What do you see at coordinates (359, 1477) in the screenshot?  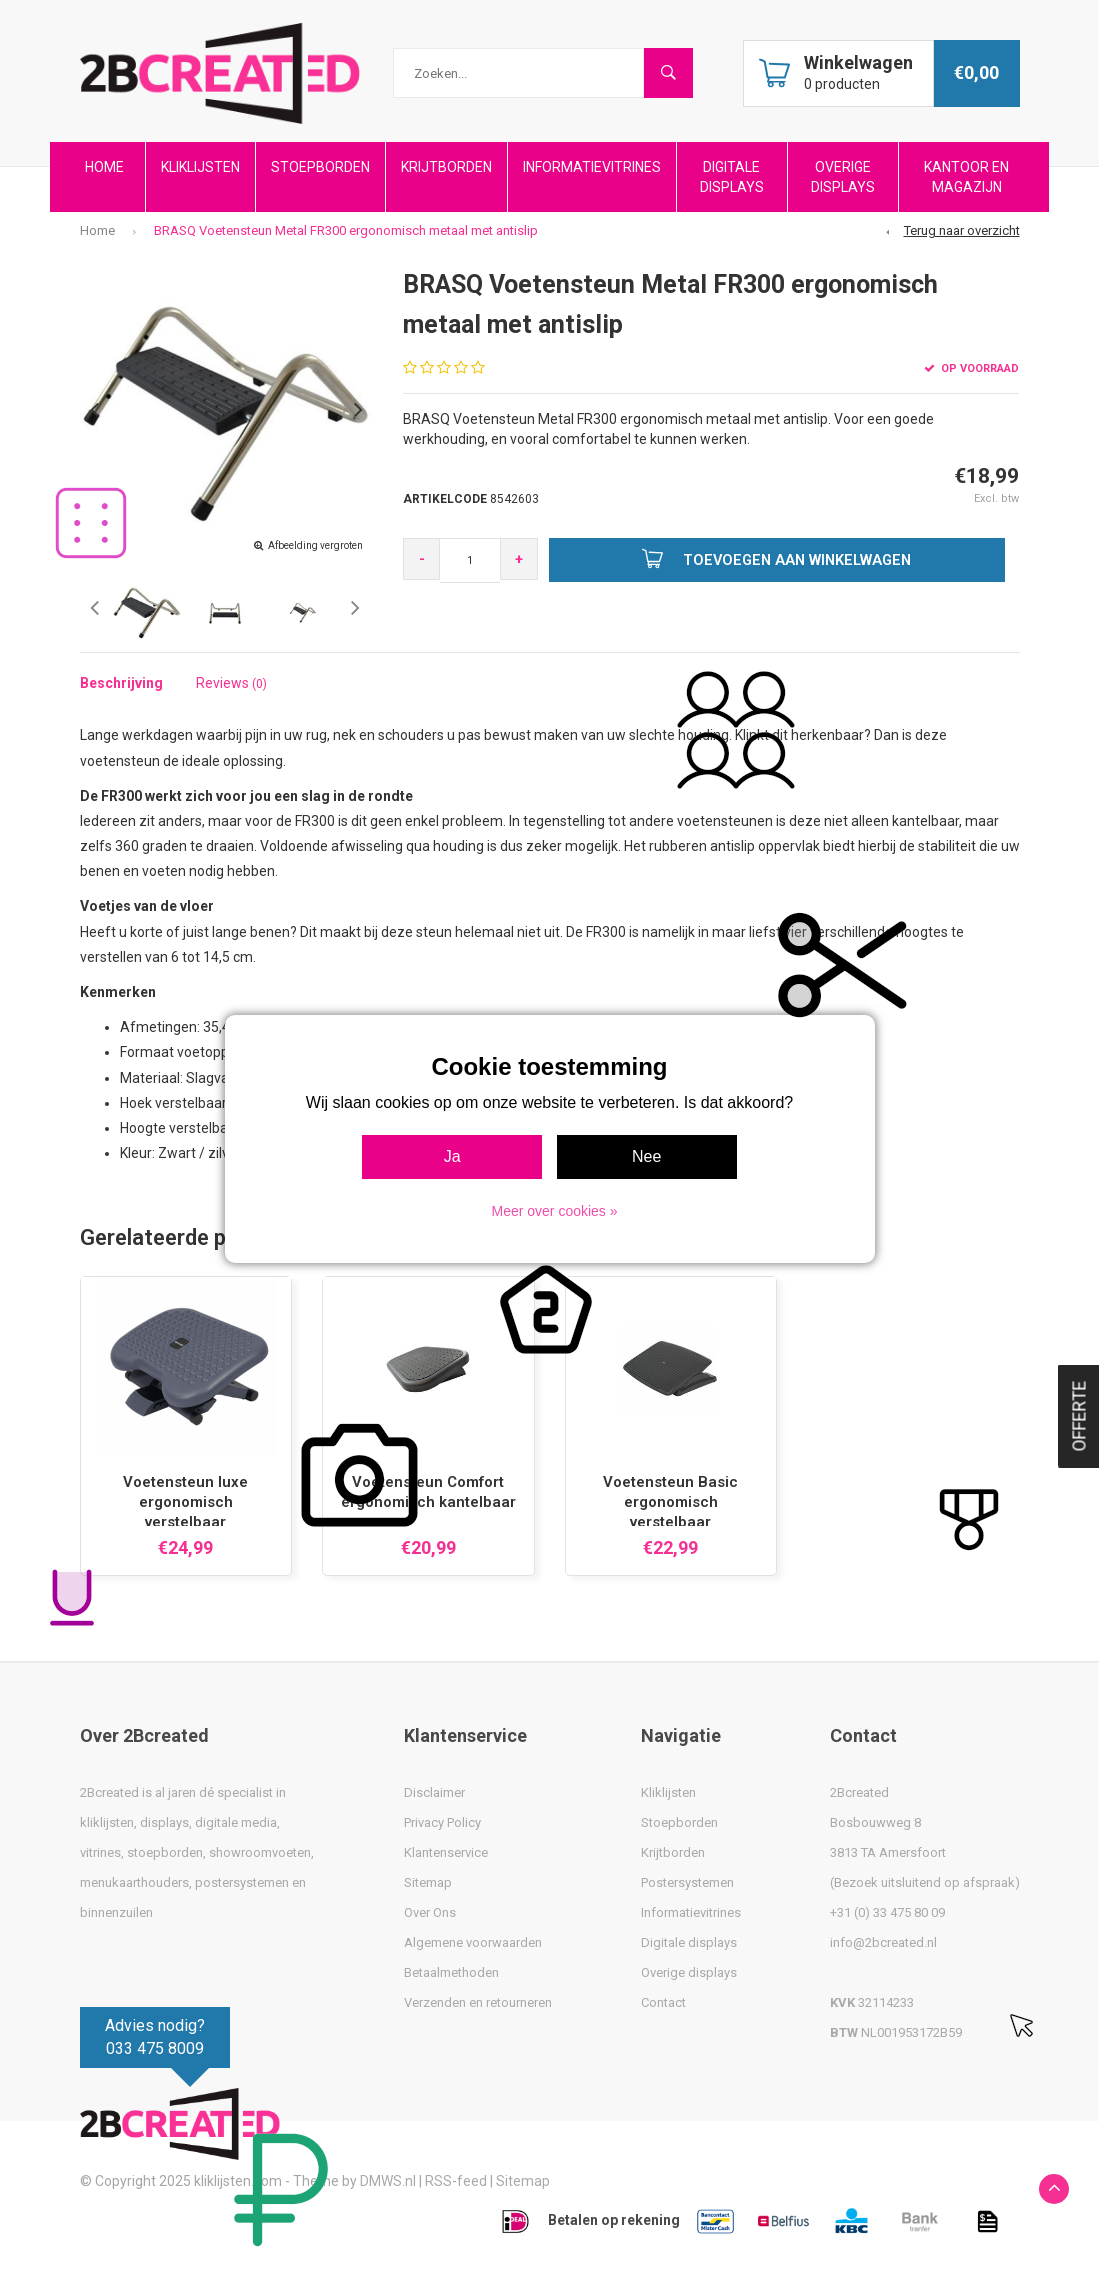 I see `take a photo` at bounding box center [359, 1477].